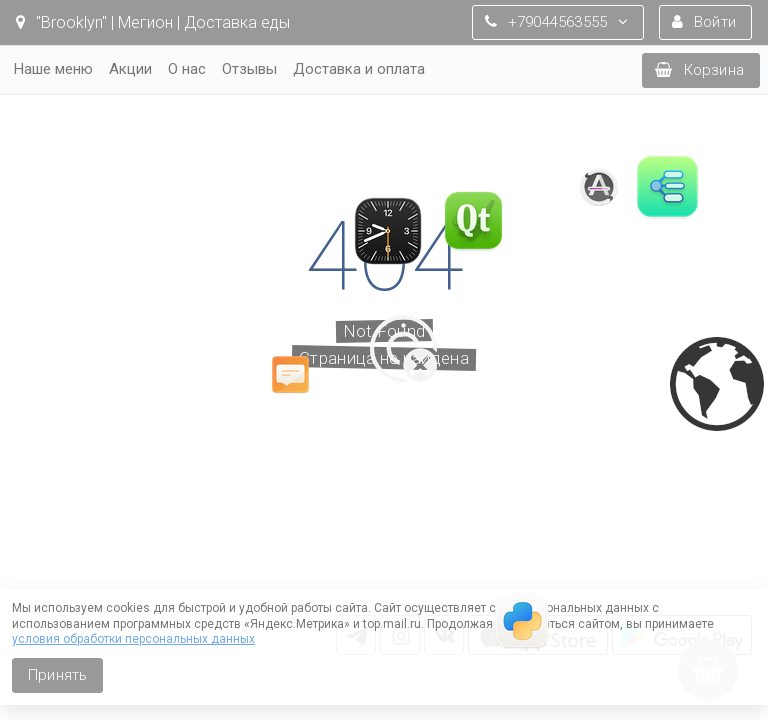  What do you see at coordinates (667, 186) in the screenshot?
I see `open labyrinth mind-mapping app` at bounding box center [667, 186].